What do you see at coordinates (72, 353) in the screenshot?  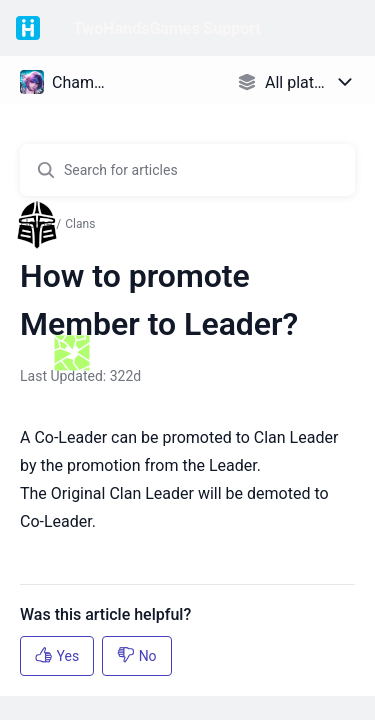 I see `indicates broken or damaged item status` at bounding box center [72, 353].